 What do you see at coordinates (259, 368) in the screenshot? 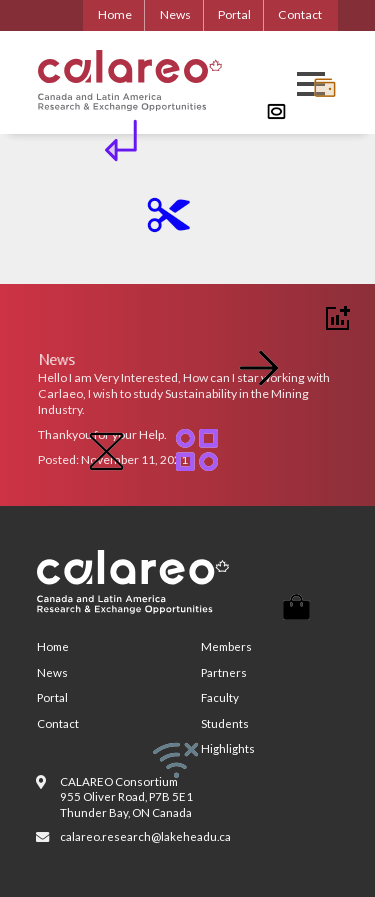
I see `navigate to the next item or page` at bounding box center [259, 368].